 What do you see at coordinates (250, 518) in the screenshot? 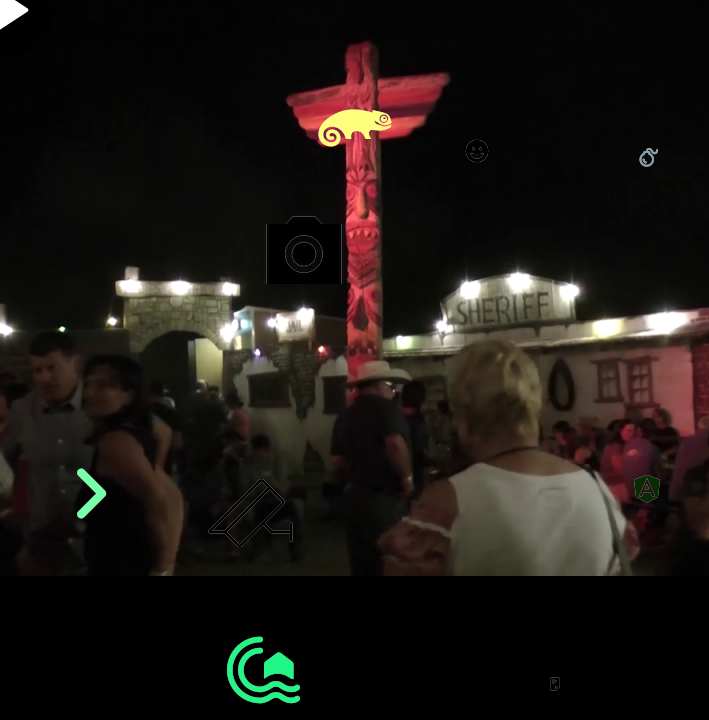
I see `access security camera settings` at bounding box center [250, 518].